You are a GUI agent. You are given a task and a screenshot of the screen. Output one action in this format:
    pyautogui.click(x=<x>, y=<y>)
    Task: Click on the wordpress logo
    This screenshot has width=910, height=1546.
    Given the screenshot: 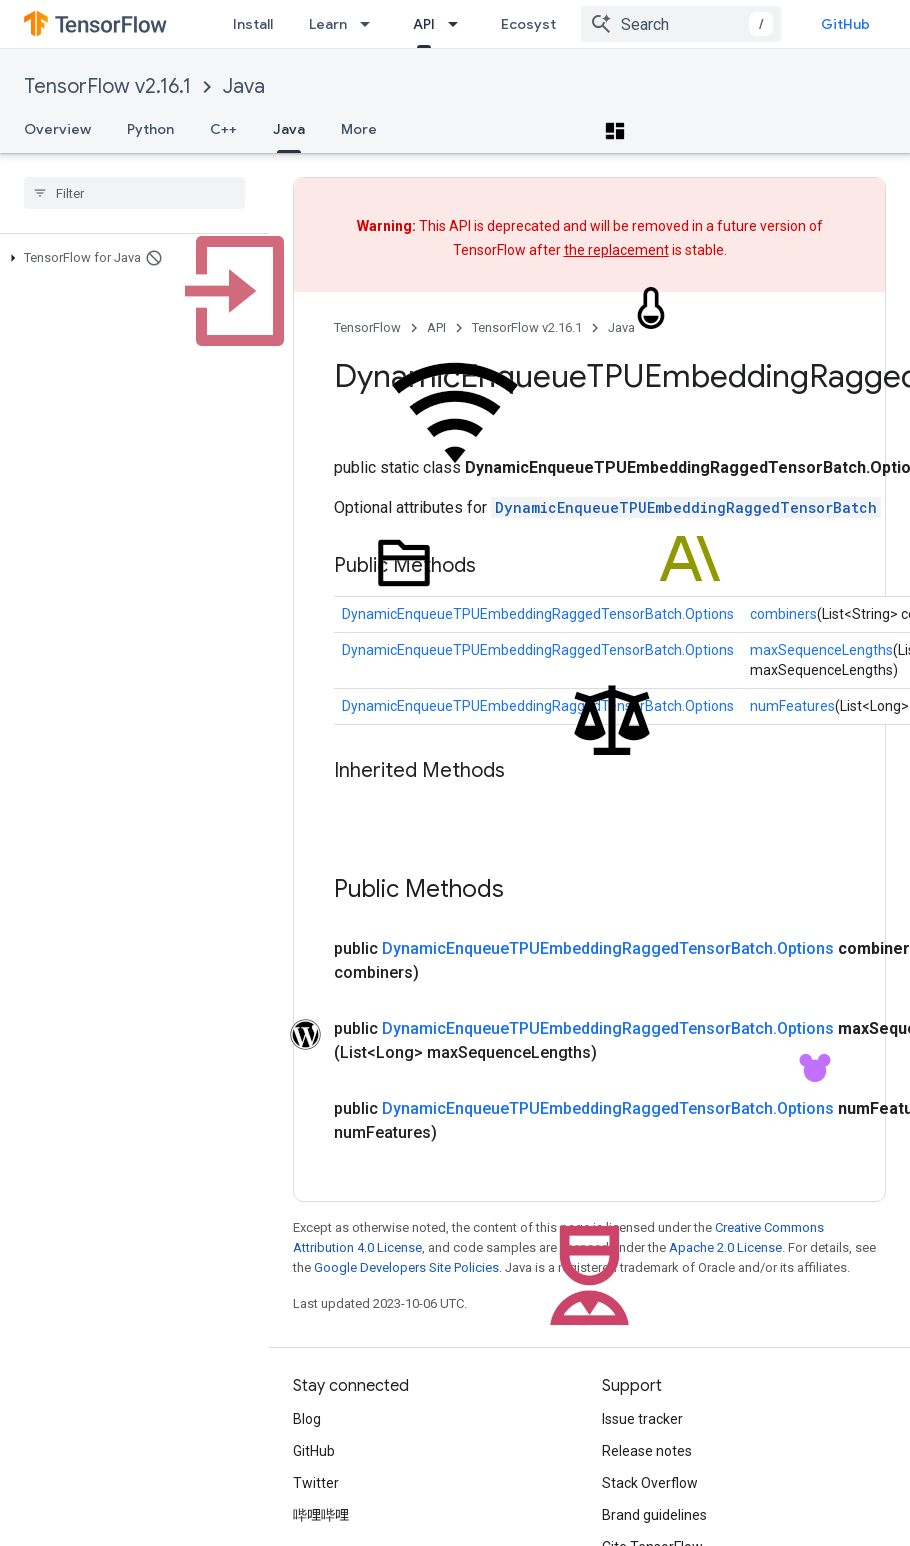 What is the action you would take?
    pyautogui.click(x=305, y=1034)
    